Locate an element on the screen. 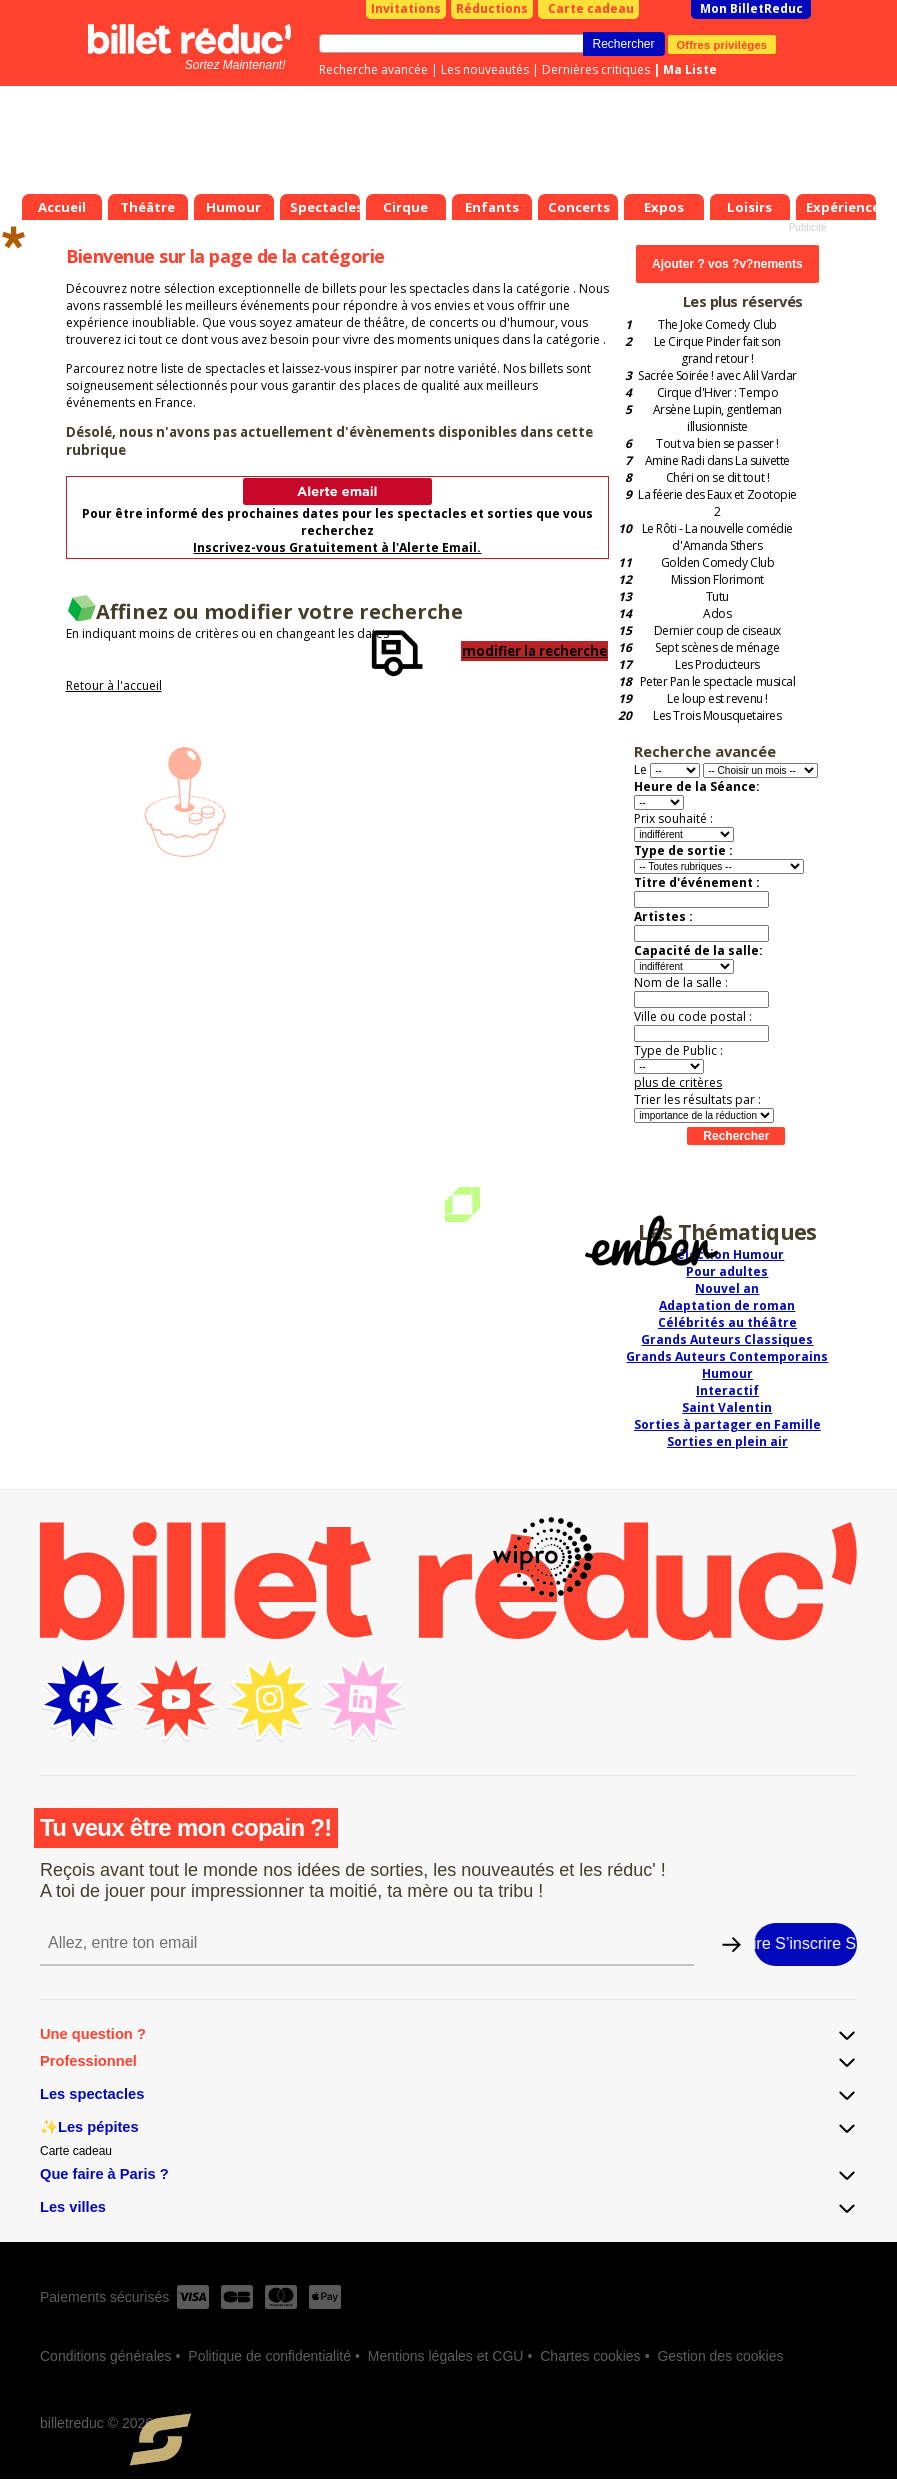  ember.js framework logo is located at coordinates (651, 1252).